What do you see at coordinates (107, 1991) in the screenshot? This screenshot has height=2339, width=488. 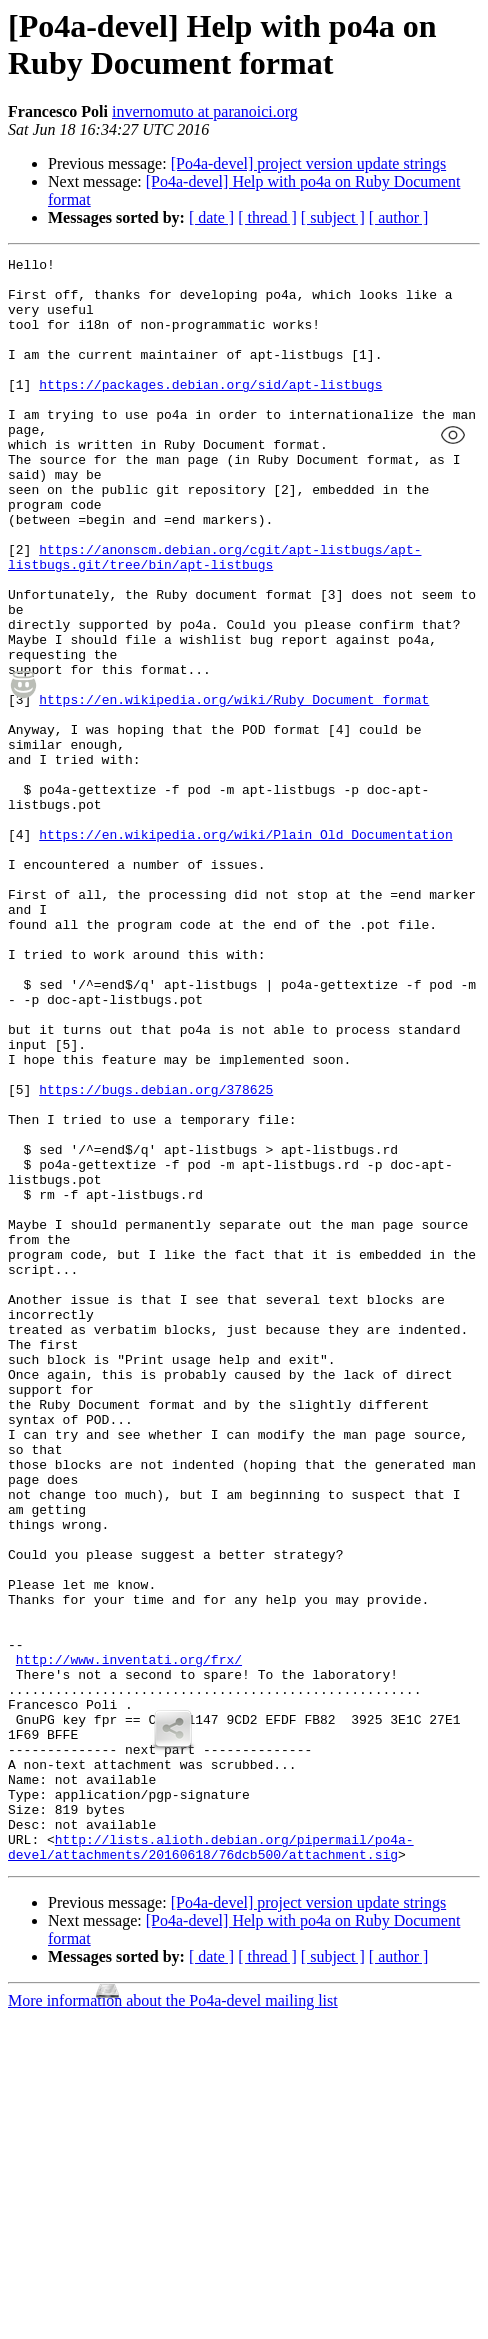 I see `access hard drive storage settings` at bounding box center [107, 1991].